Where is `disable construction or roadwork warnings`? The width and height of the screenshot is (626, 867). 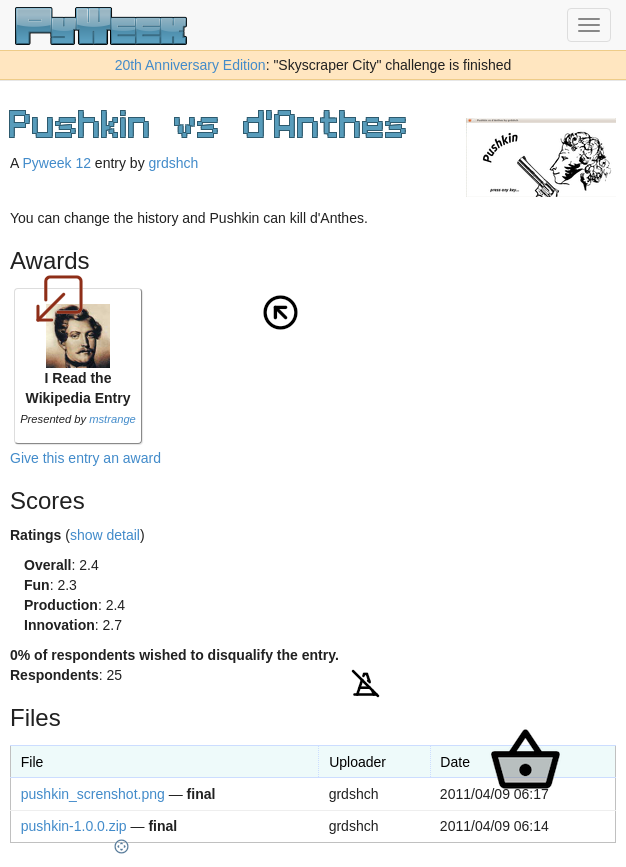
disable construction or roadwork warnings is located at coordinates (365, 683).